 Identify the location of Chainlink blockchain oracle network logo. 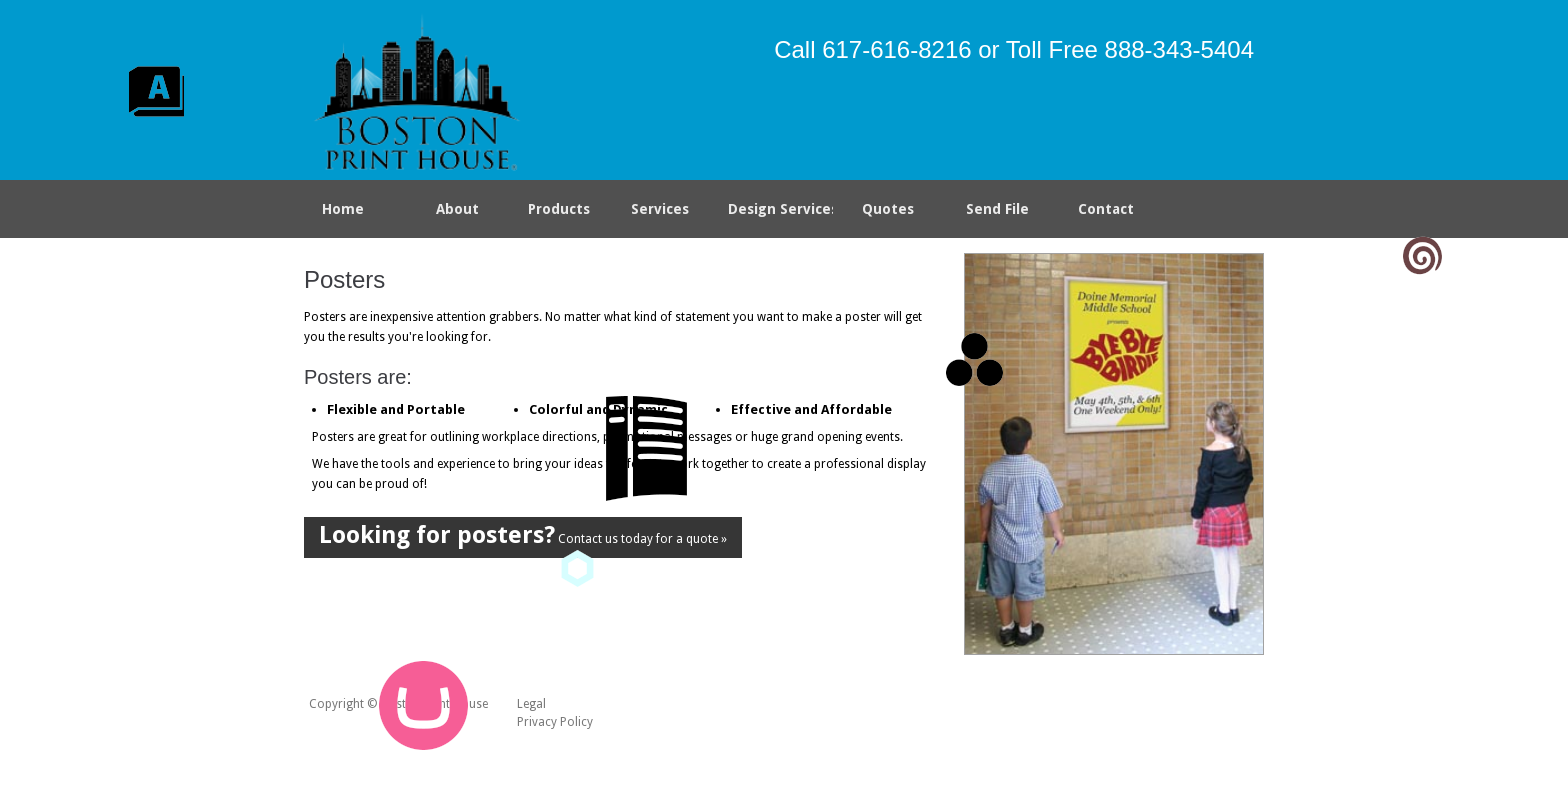
(577, 568).